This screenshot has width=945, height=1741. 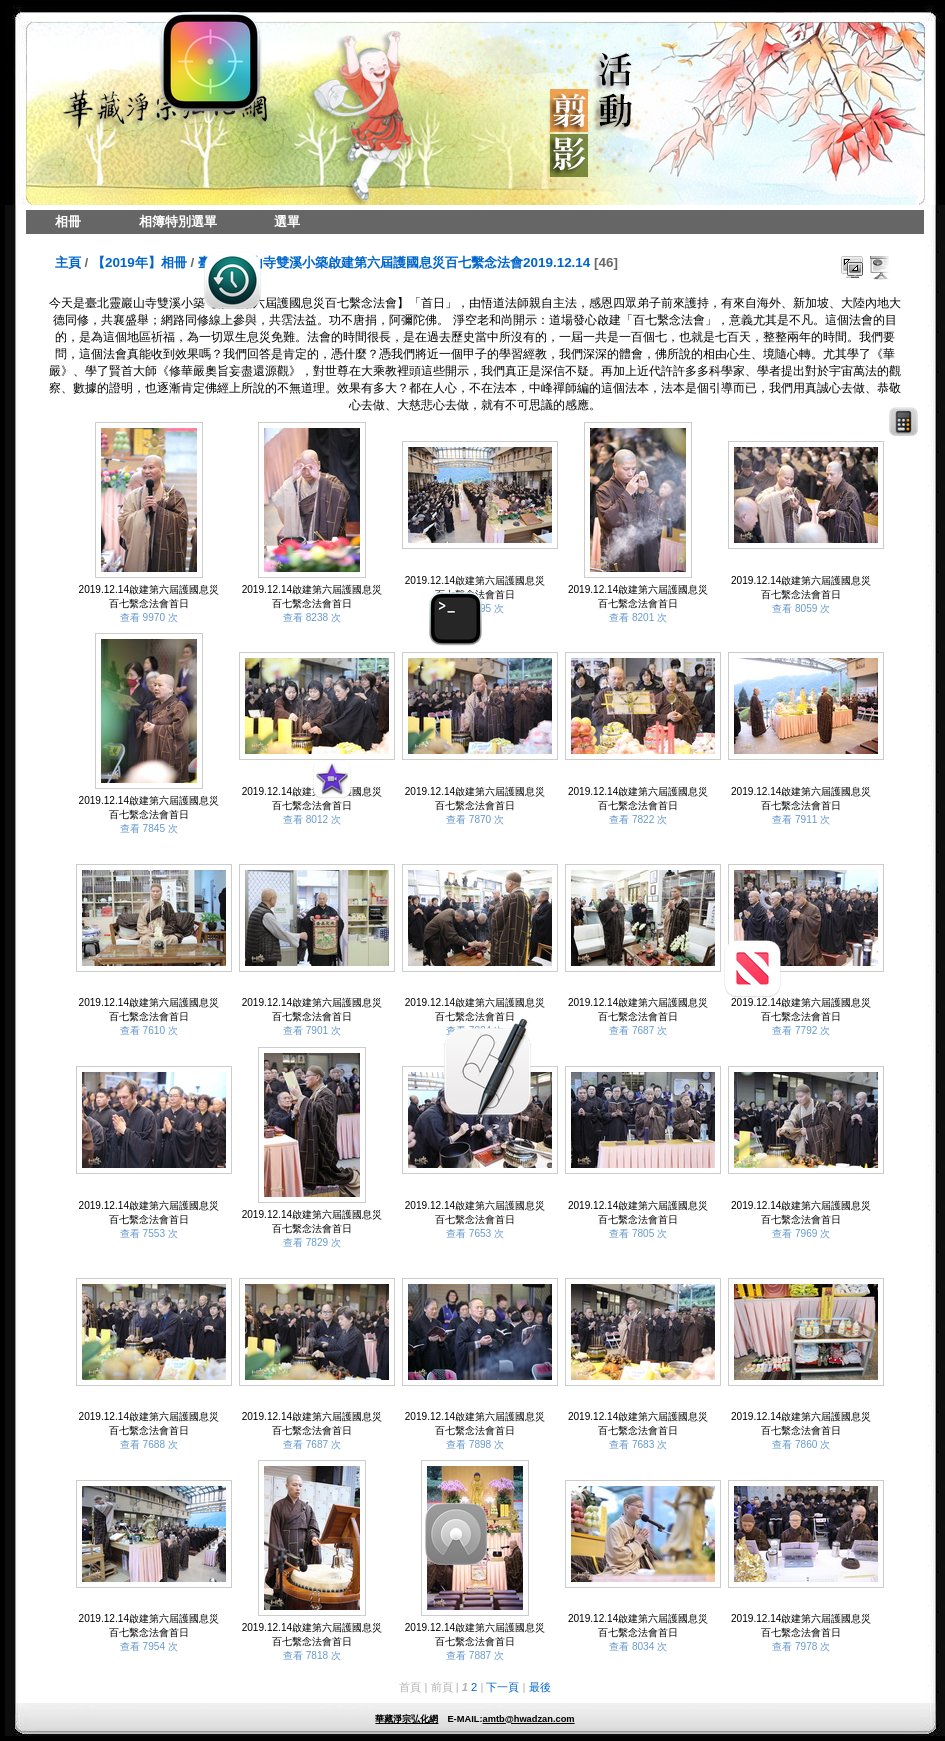 What do you see at coordinates (903, 421) in the screenshot?
I see `open the calculator app` at bounding box center [903, 421].